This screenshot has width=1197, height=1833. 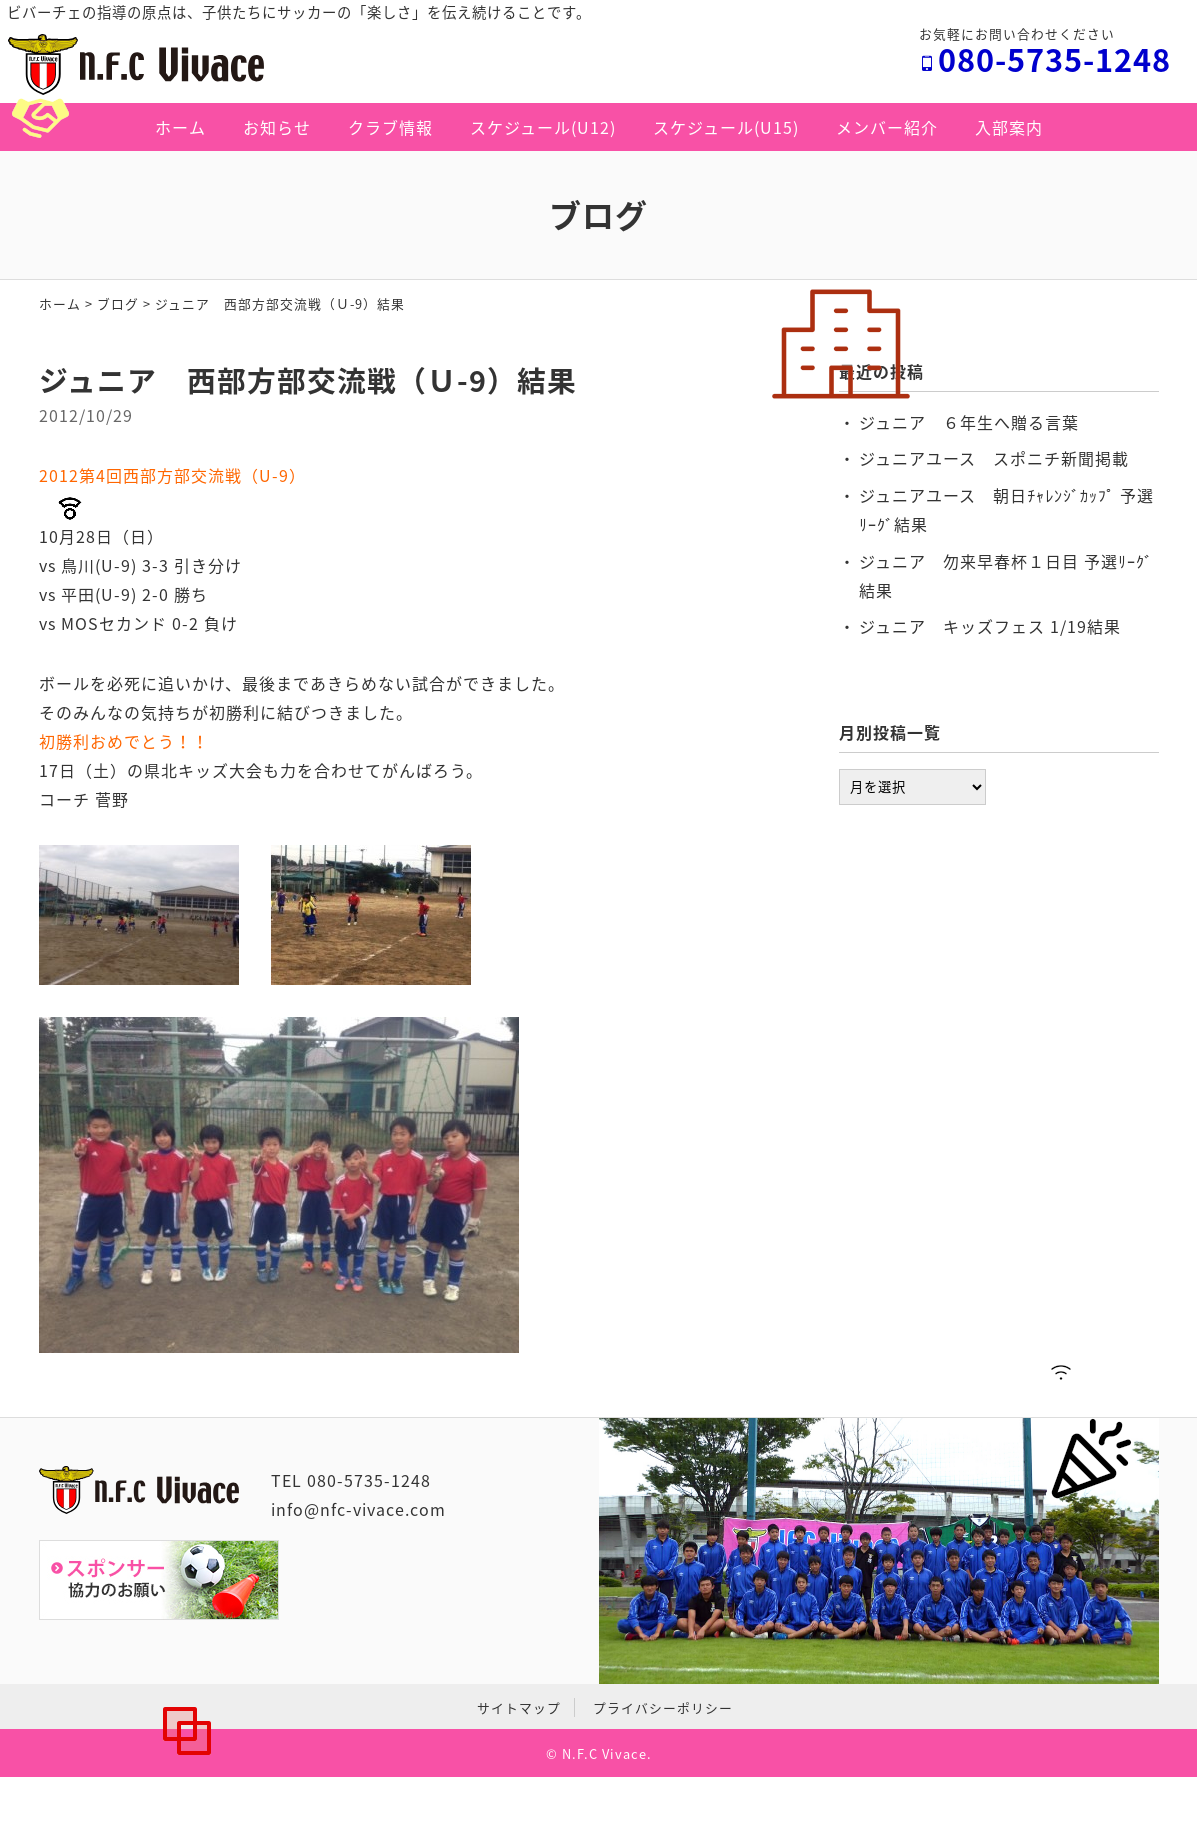 I want to click on calibrate compass or directional sensor, so click(x=70, y=508).